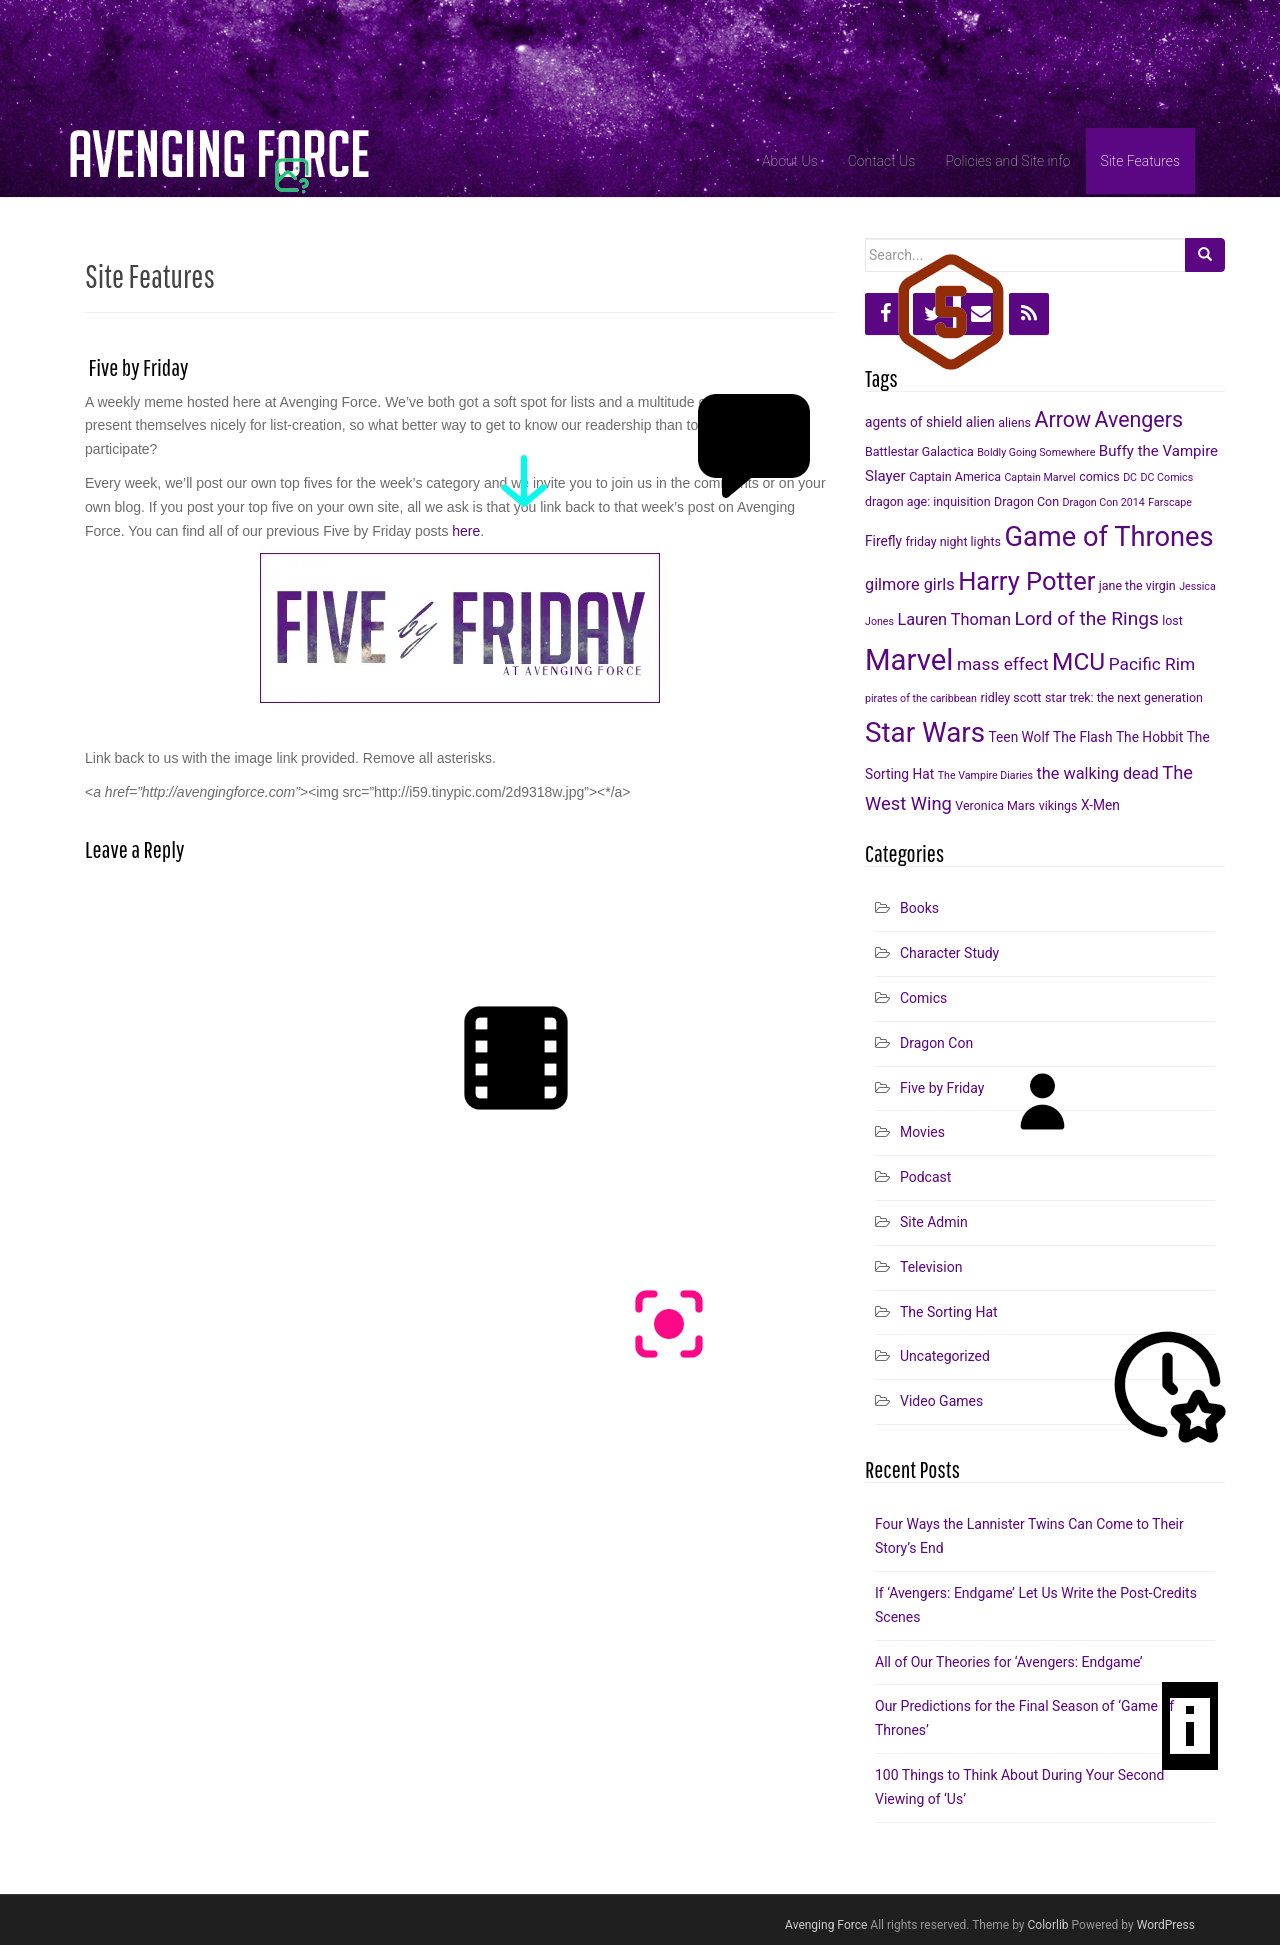  Describe the element at coordinates (292, 175) in the screenshot. I see `unknown or missing image` at that location.